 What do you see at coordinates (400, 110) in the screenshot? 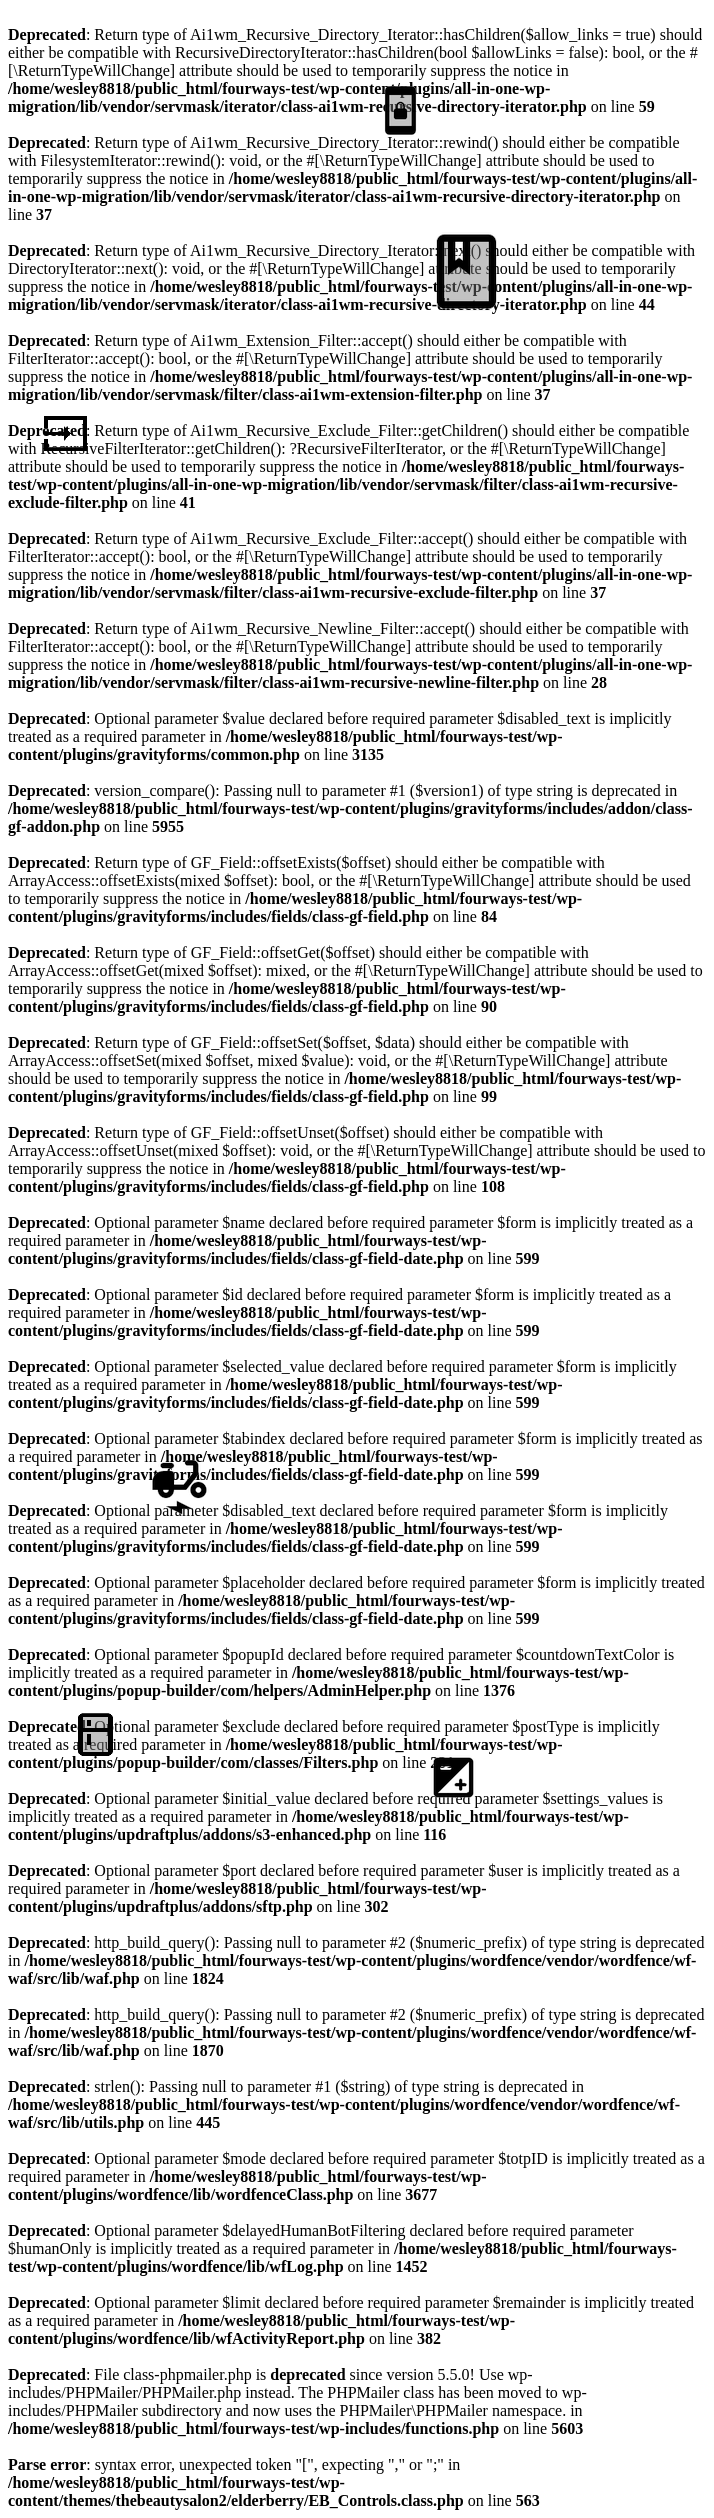
I see `lock screen orientation to portrait mode` at bounding box center [400, 110].